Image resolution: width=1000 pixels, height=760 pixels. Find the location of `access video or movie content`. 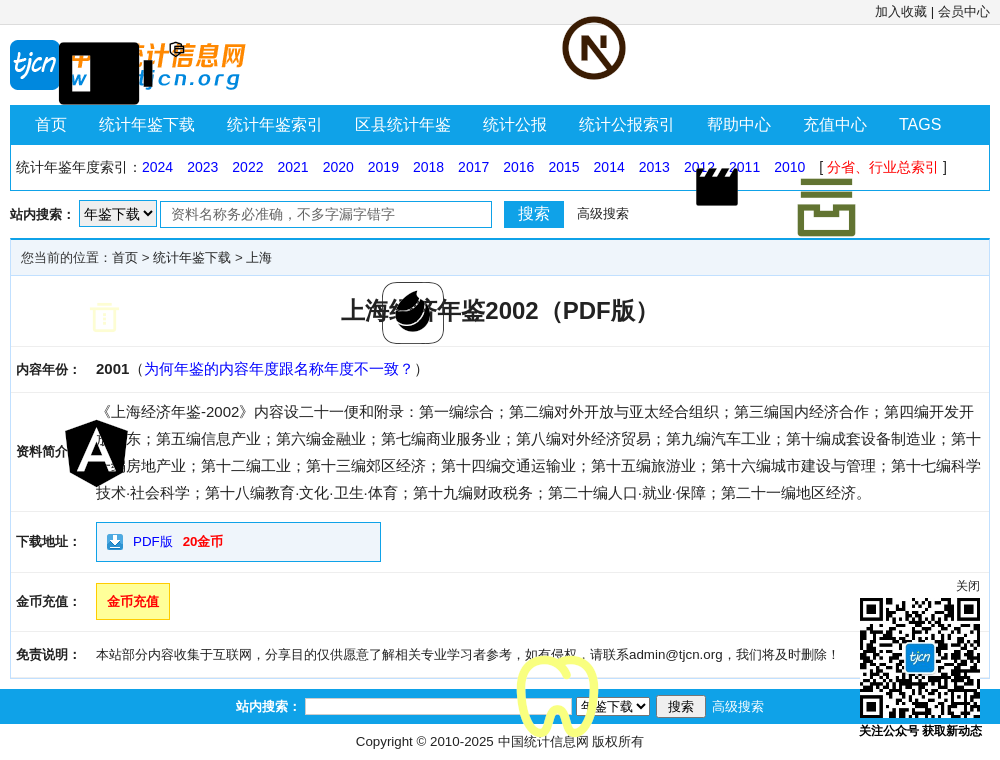

access video or movie content is located at coordinates (717, 187).